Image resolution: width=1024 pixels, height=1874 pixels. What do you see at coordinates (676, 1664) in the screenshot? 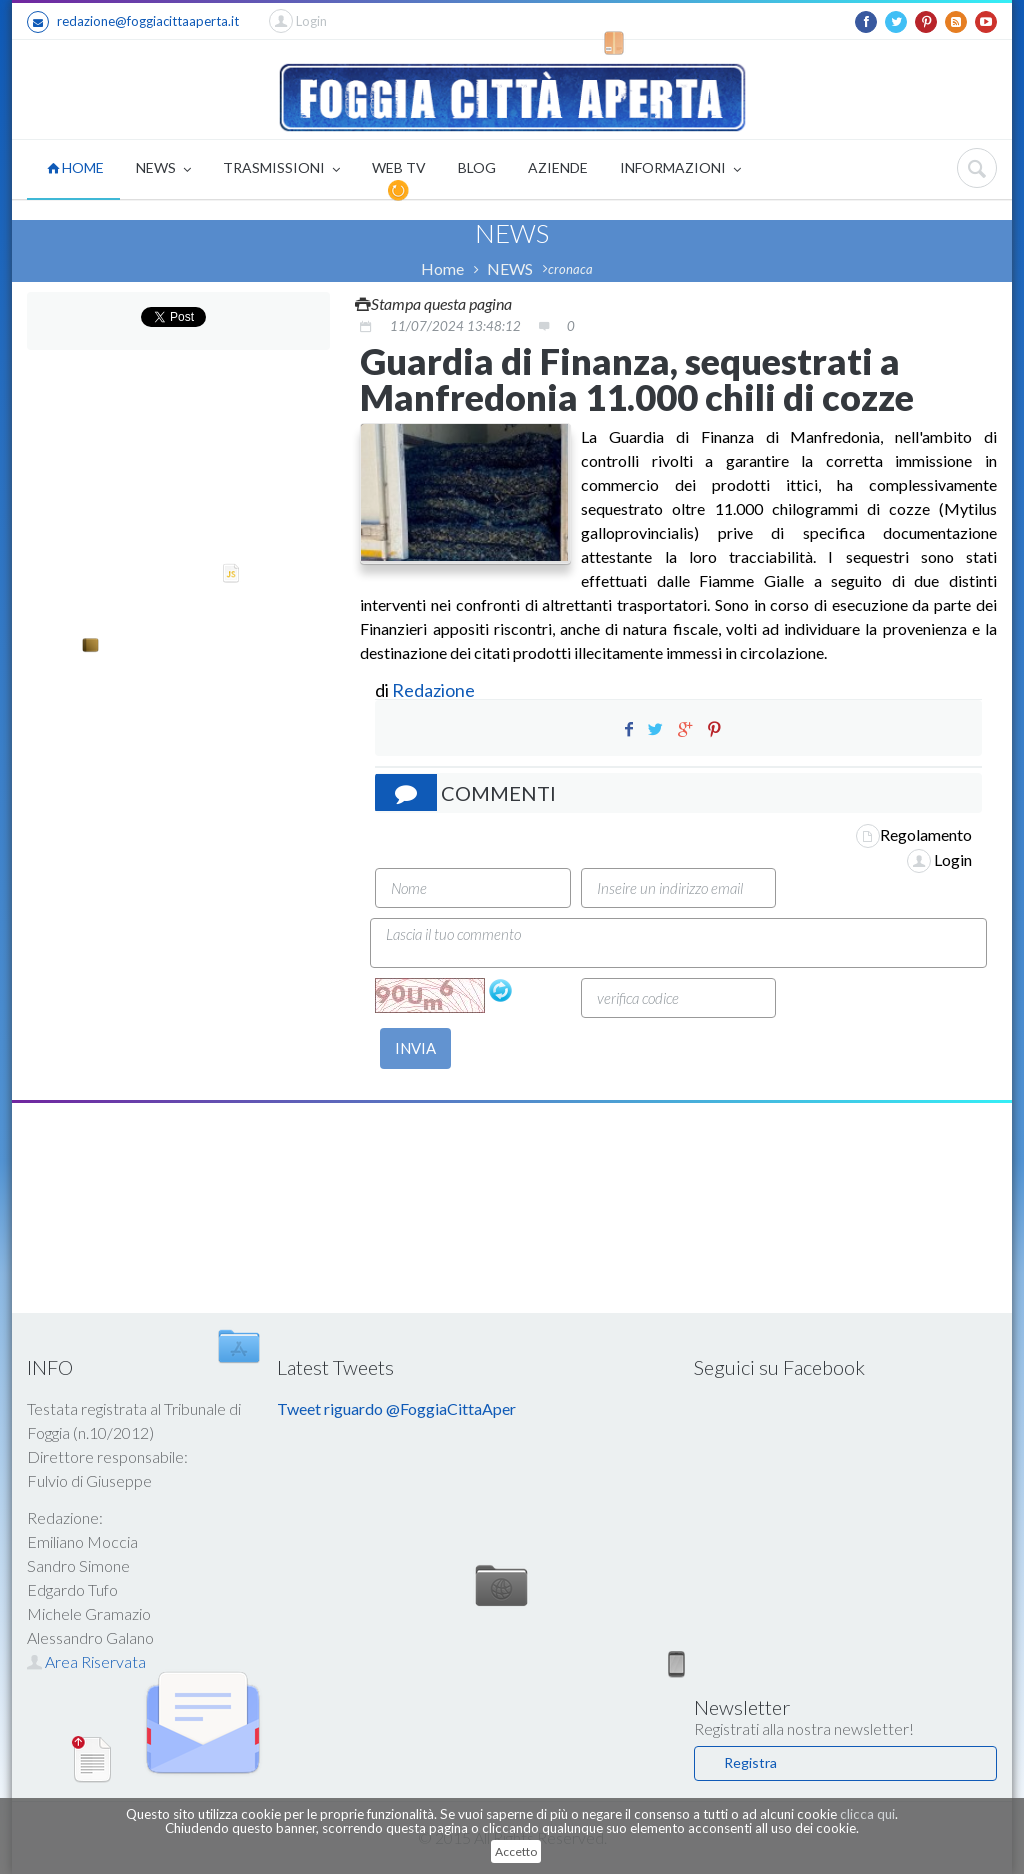
I see `access phone or dialer settings` at bounding box center [676, 1664].